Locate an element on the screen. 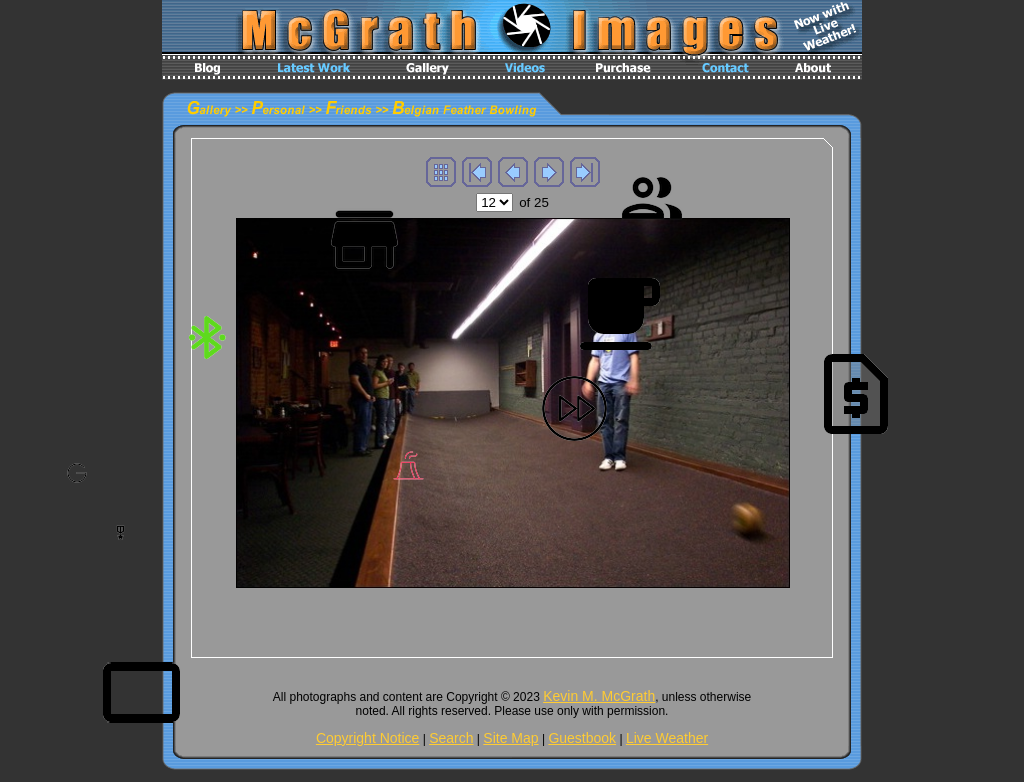 Image resolution: width=1024 pixels, height=782 pixels. access the store or marketplace is located at coordinates (364, 239).